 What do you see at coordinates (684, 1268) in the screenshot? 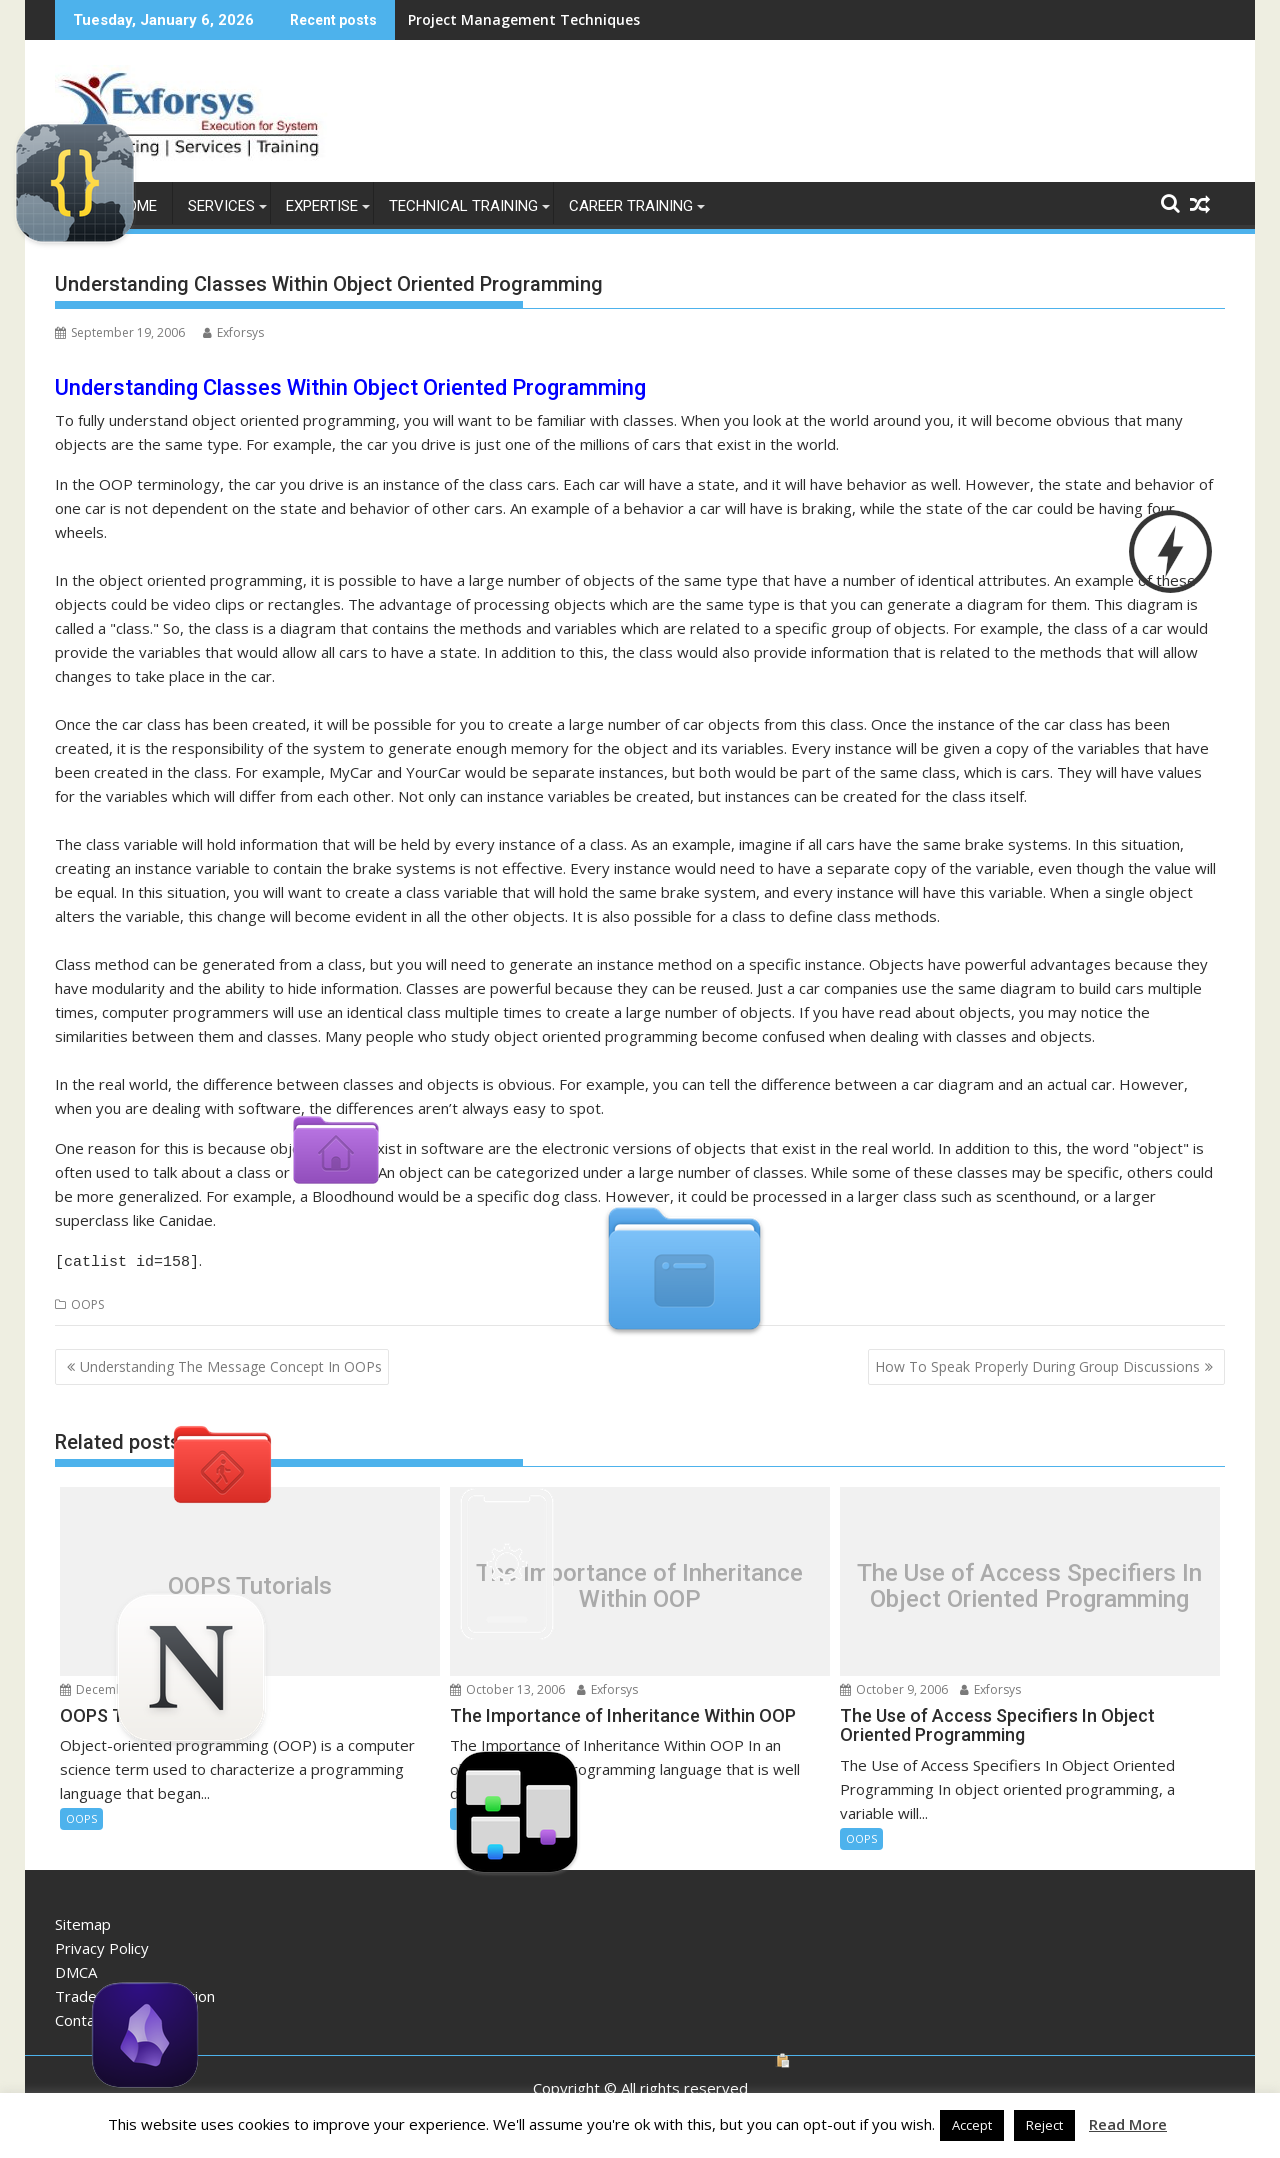
I see `open web design projects folder` at bounding box center [684, 1268].